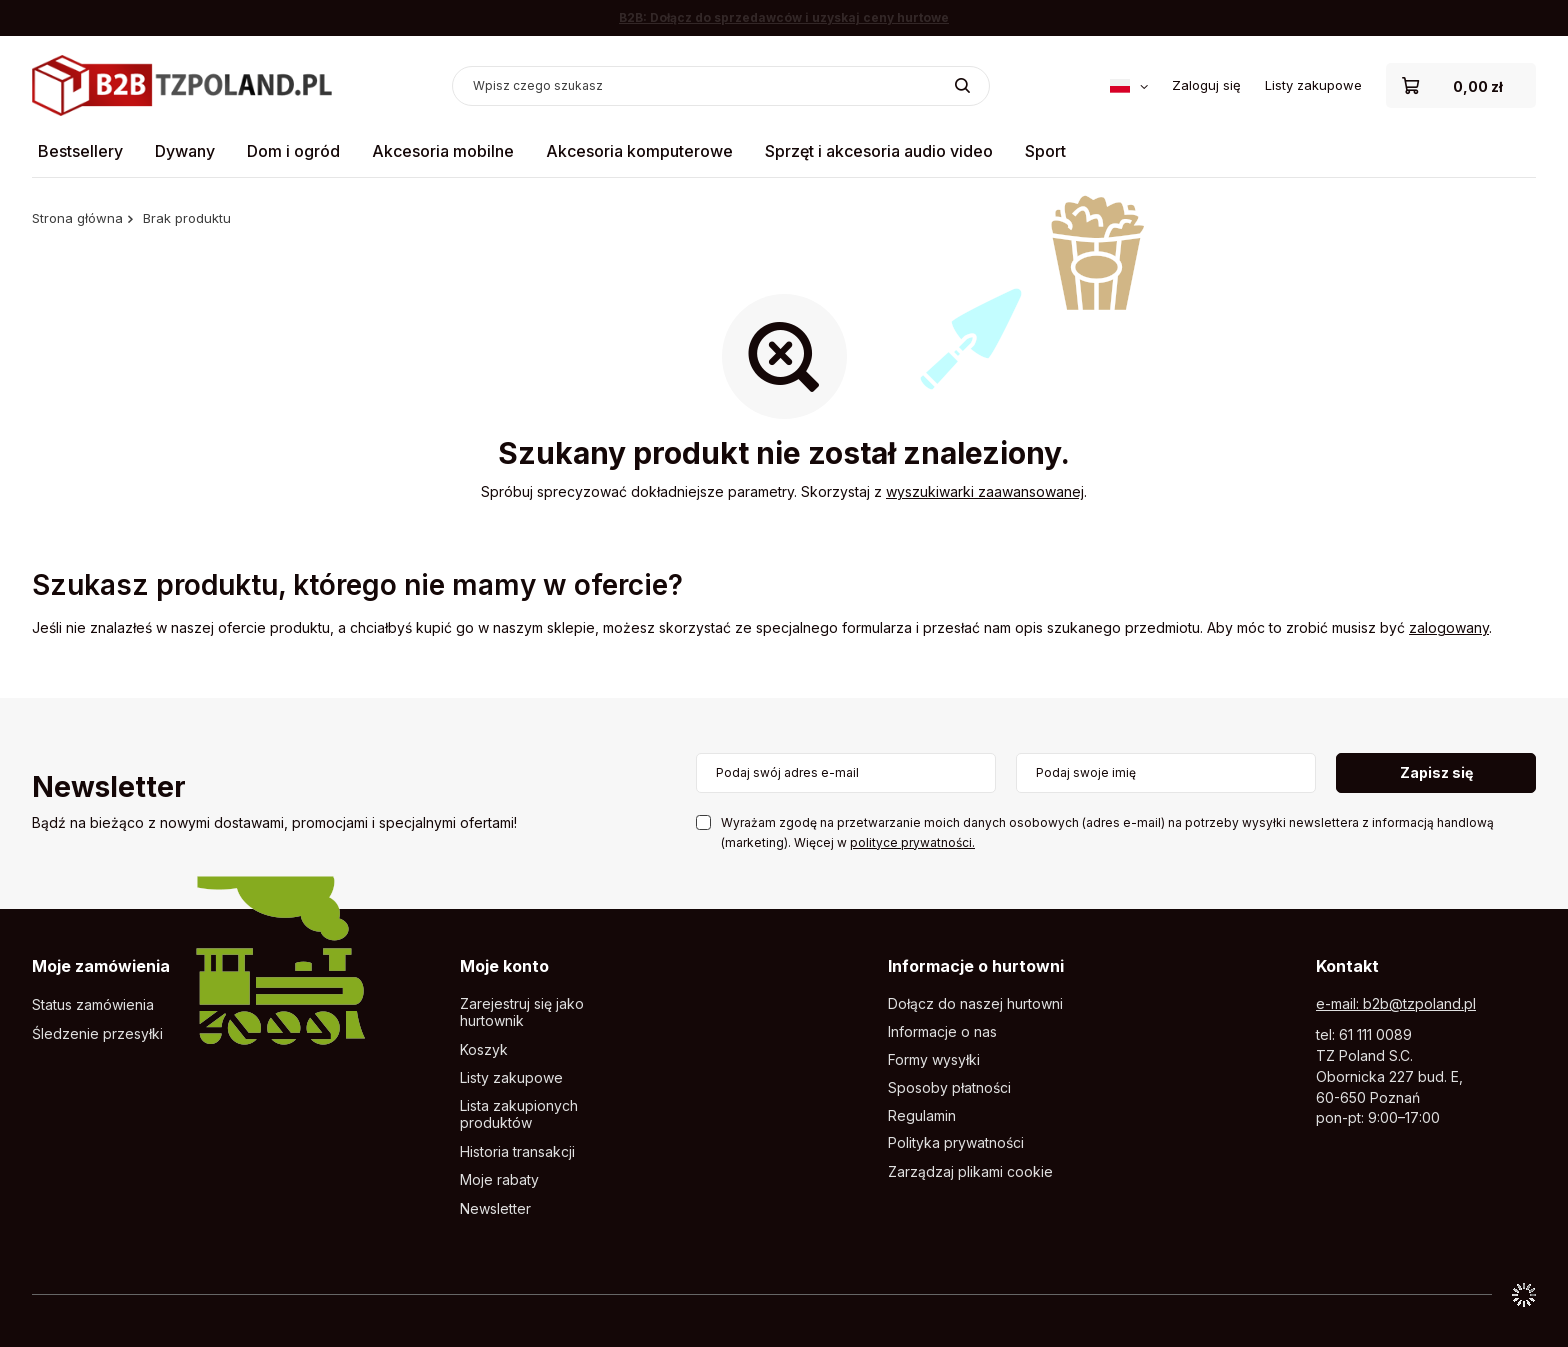  What do you see at coordinates (971, 339) in the screenshot?
I see `access gardening or landscaping tools` at bounding box center [971, 339].